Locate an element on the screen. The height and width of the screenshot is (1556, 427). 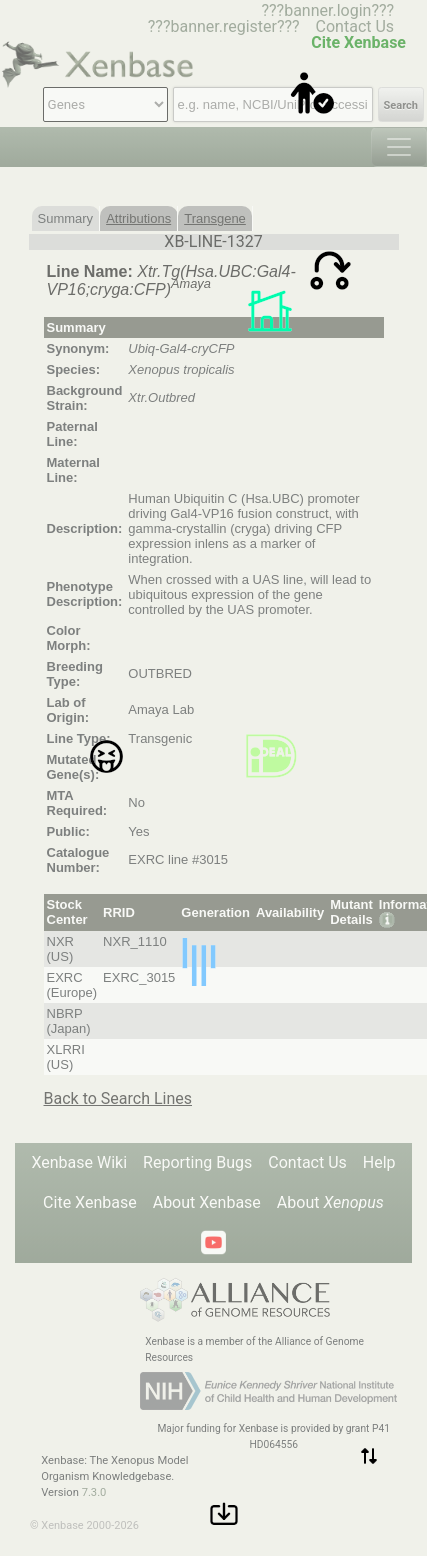
pay with iDEAL payment method is located at coordinates (271, 756).